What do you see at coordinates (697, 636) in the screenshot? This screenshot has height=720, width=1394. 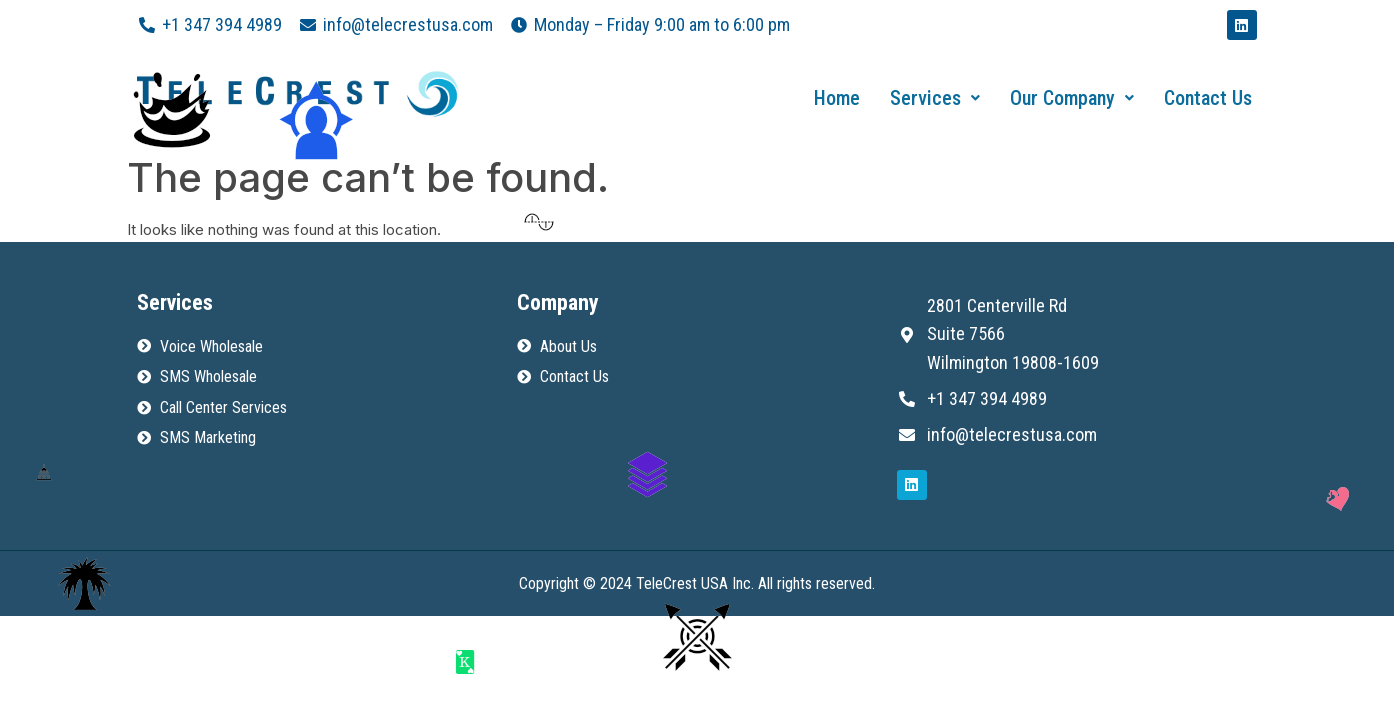 I see `view targeting or precision settings` at bounding box center [697, 636].